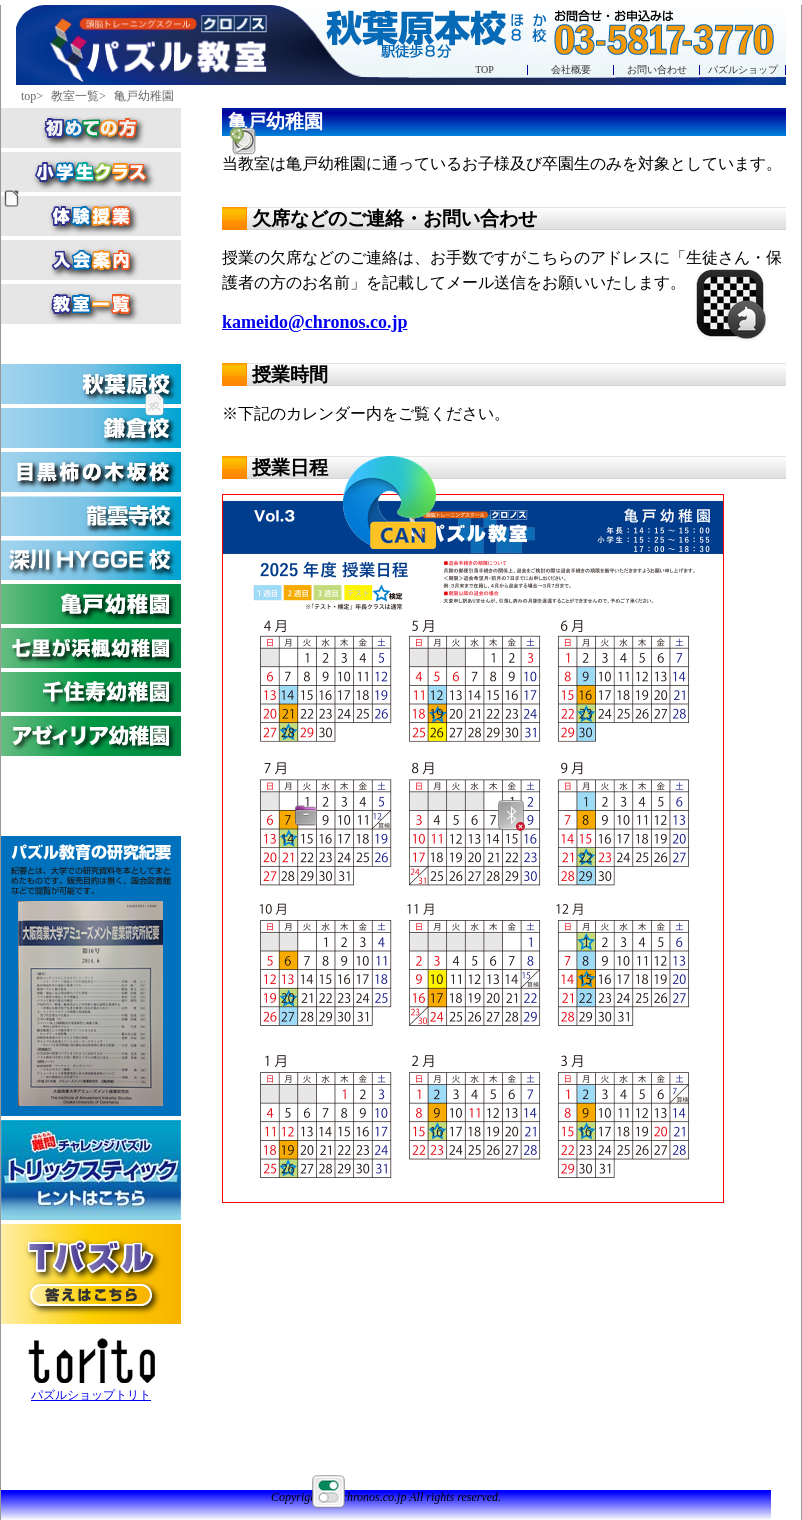 The image size is (802, 1520). I want to click on open unity tweak tool settings, so click(328, 1491).